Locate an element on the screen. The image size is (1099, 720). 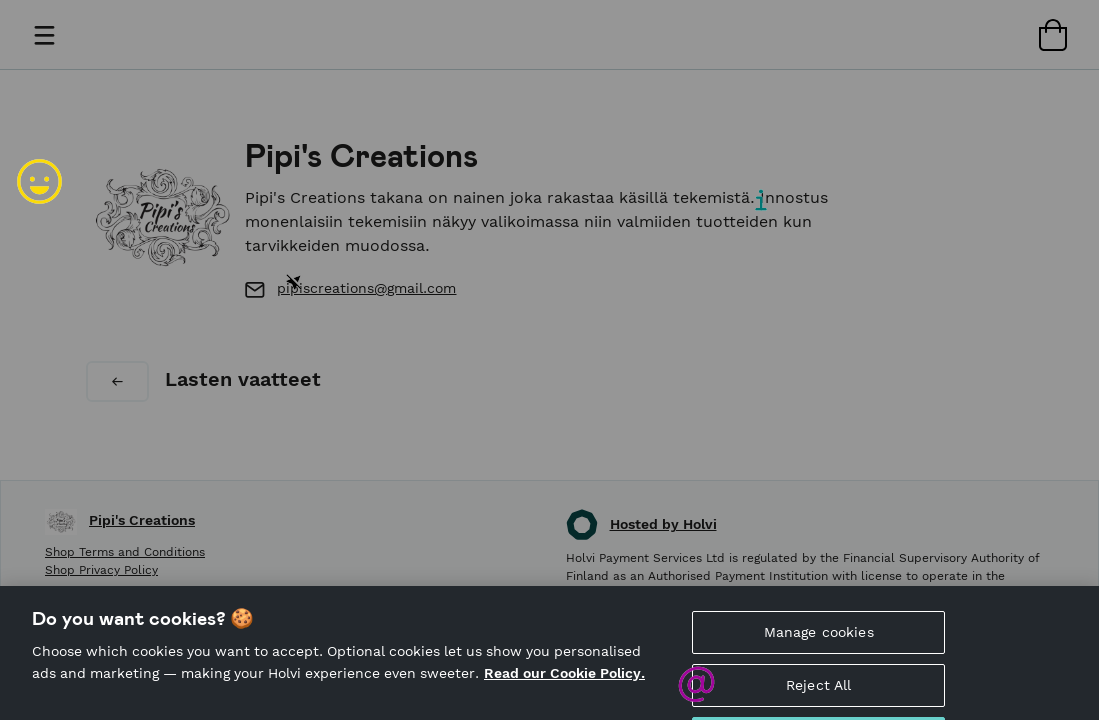
view more information or details is located at coordinates (761, 200).